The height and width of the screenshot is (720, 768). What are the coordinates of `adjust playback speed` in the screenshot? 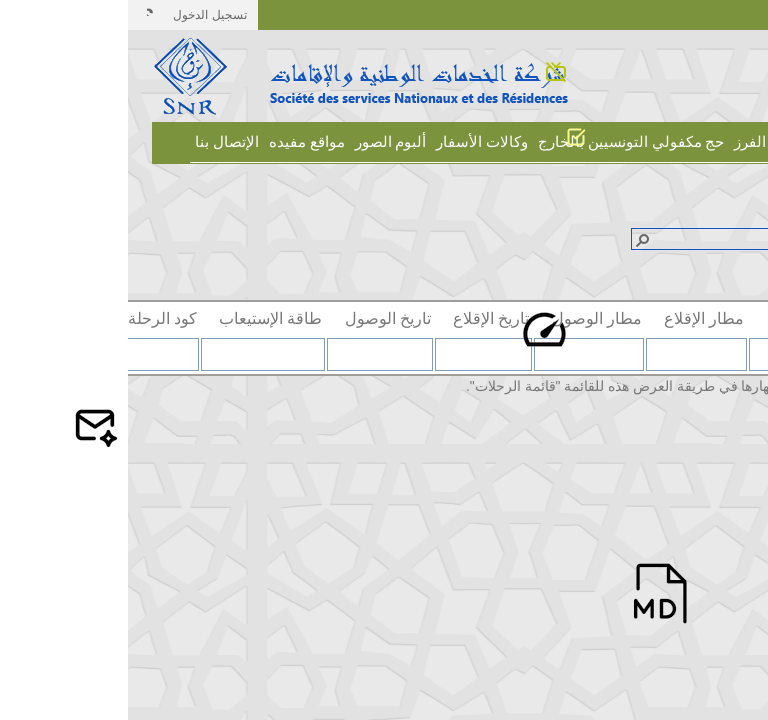 It's located at (544, 329).